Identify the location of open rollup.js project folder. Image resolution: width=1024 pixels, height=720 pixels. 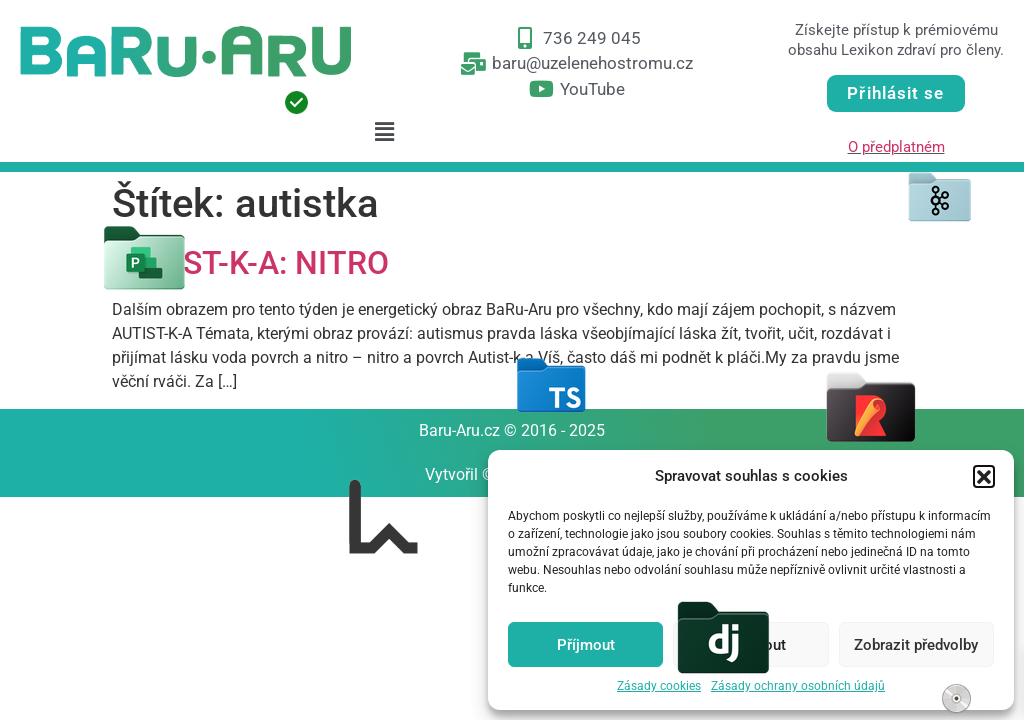
(870, 409).